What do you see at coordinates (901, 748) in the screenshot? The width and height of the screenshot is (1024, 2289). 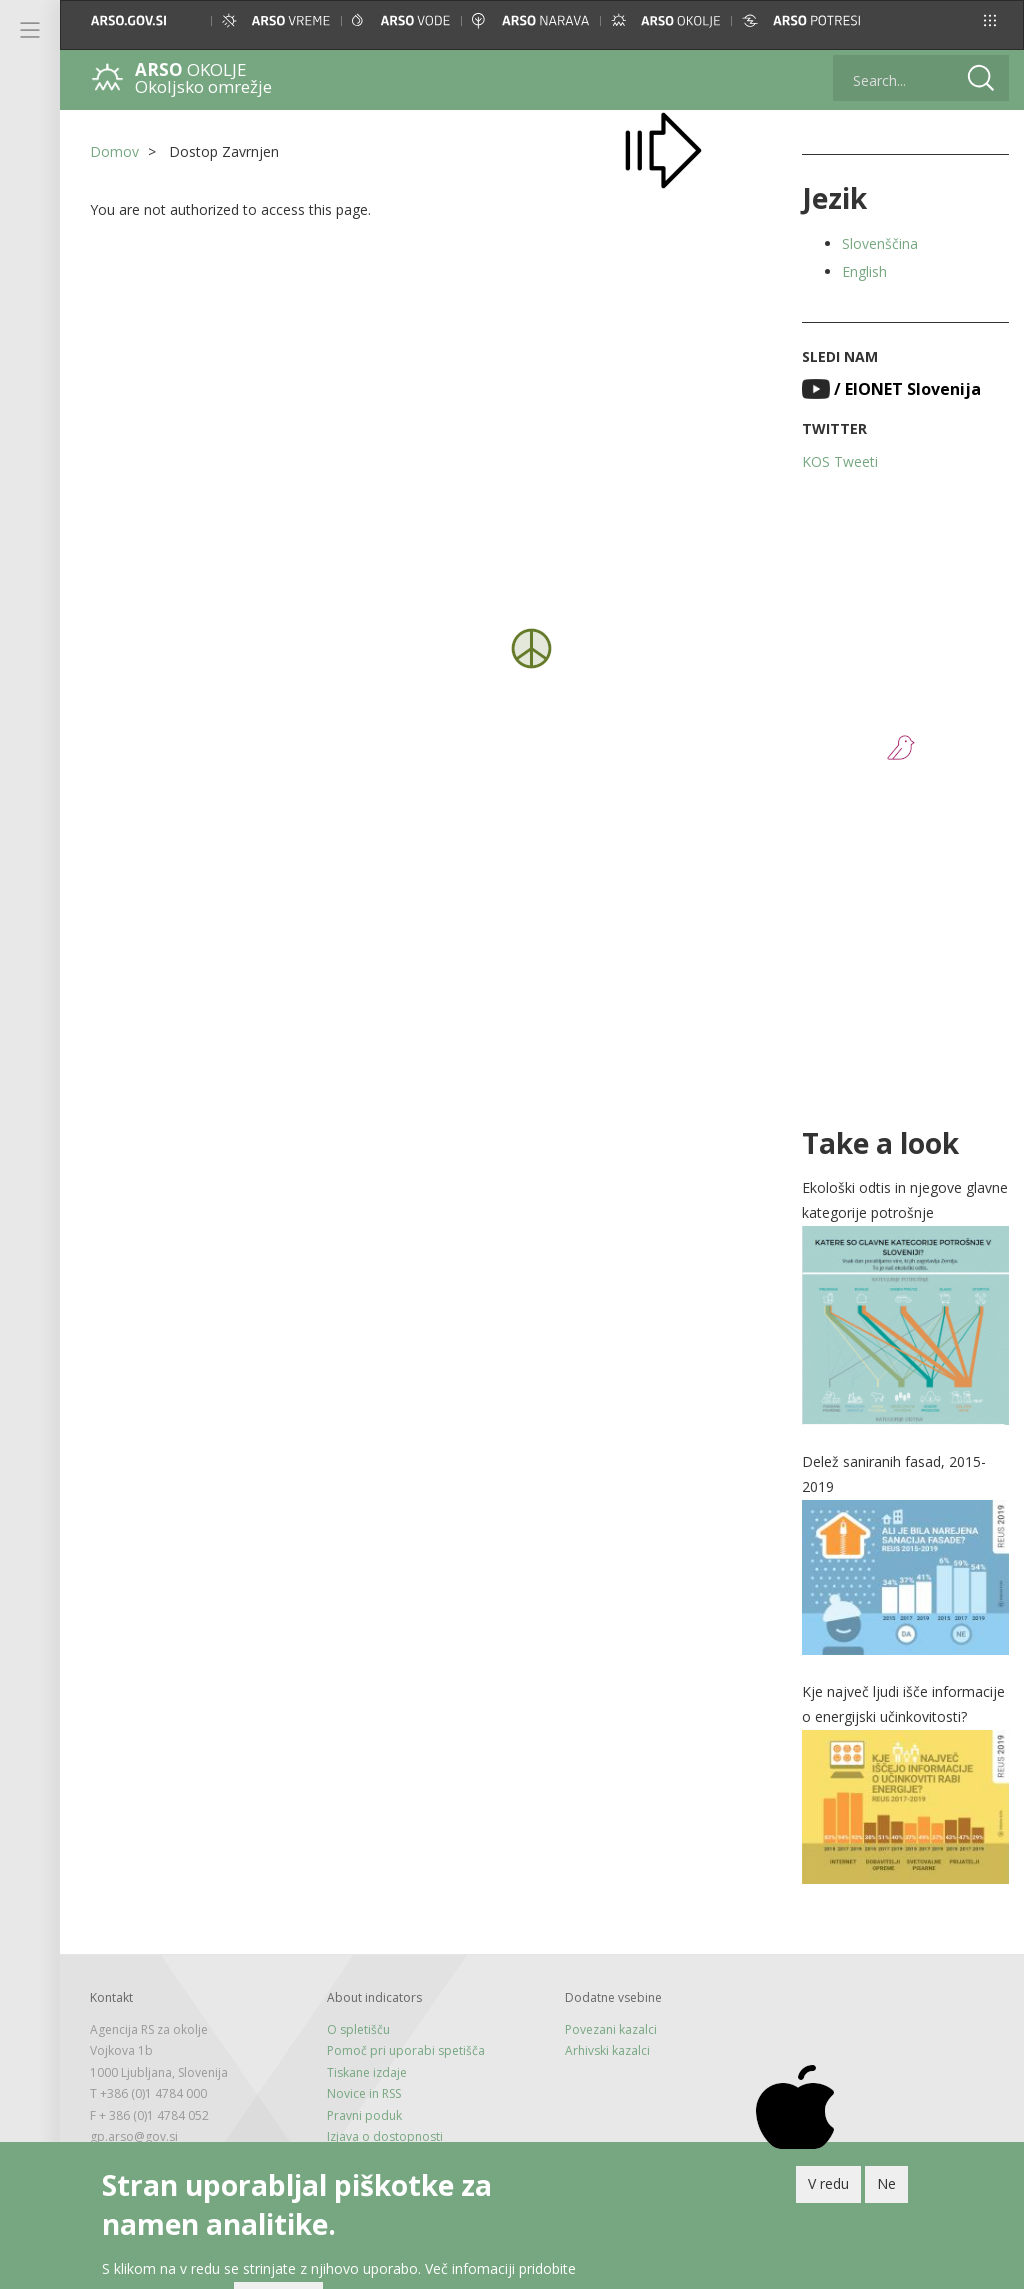 I see `navigate to twitter or social media sharing` at bounding box center [901, 748].